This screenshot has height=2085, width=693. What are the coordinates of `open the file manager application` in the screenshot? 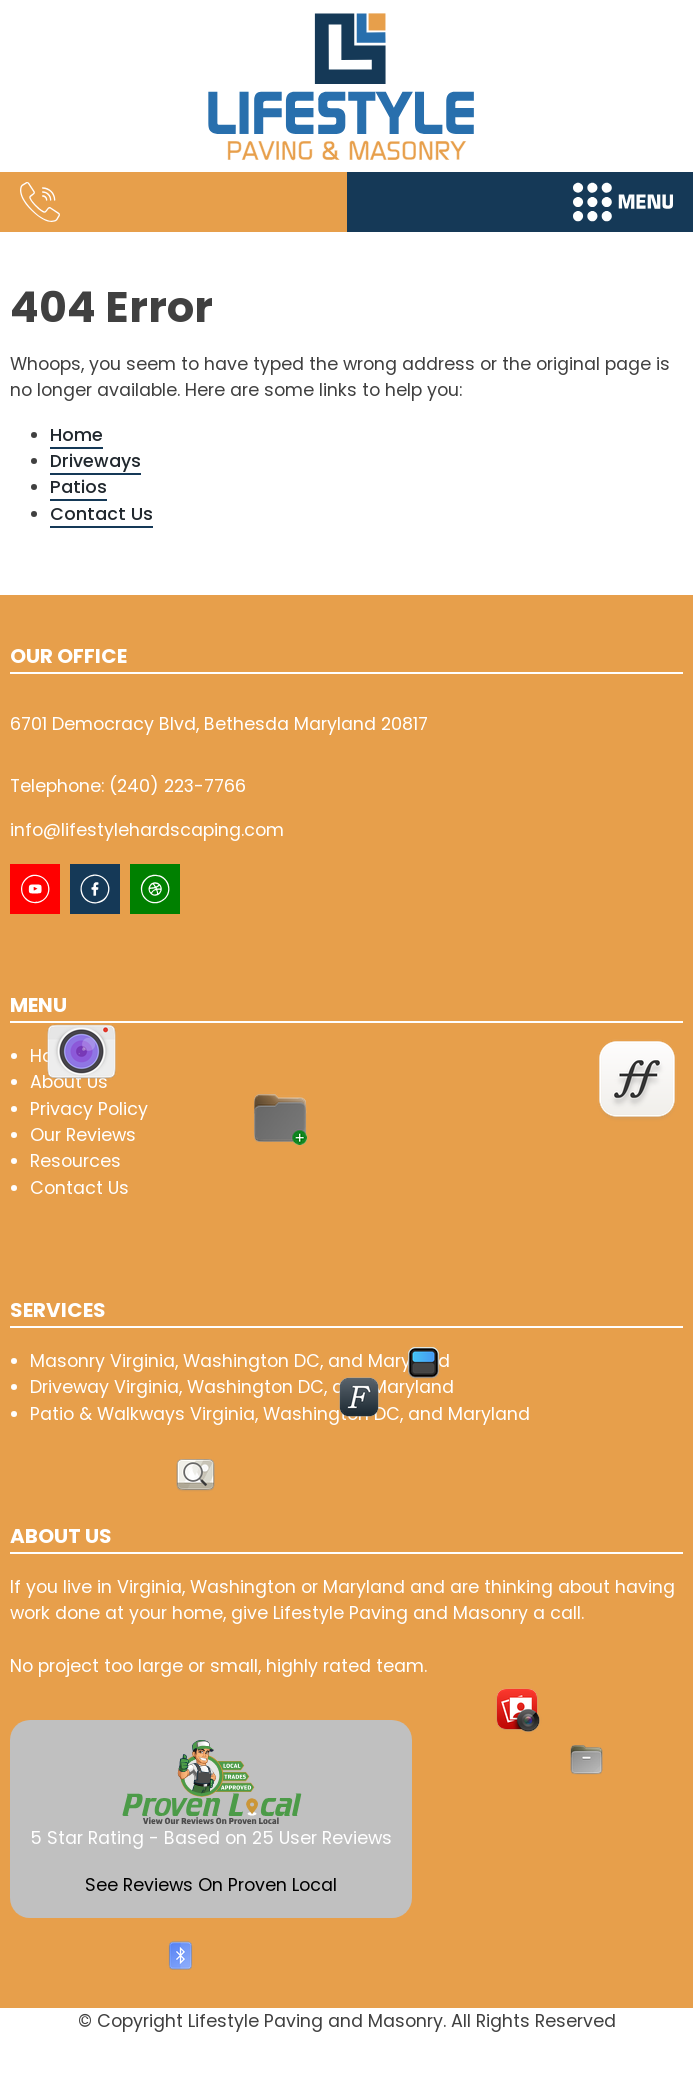 It's located at (586, 1759).